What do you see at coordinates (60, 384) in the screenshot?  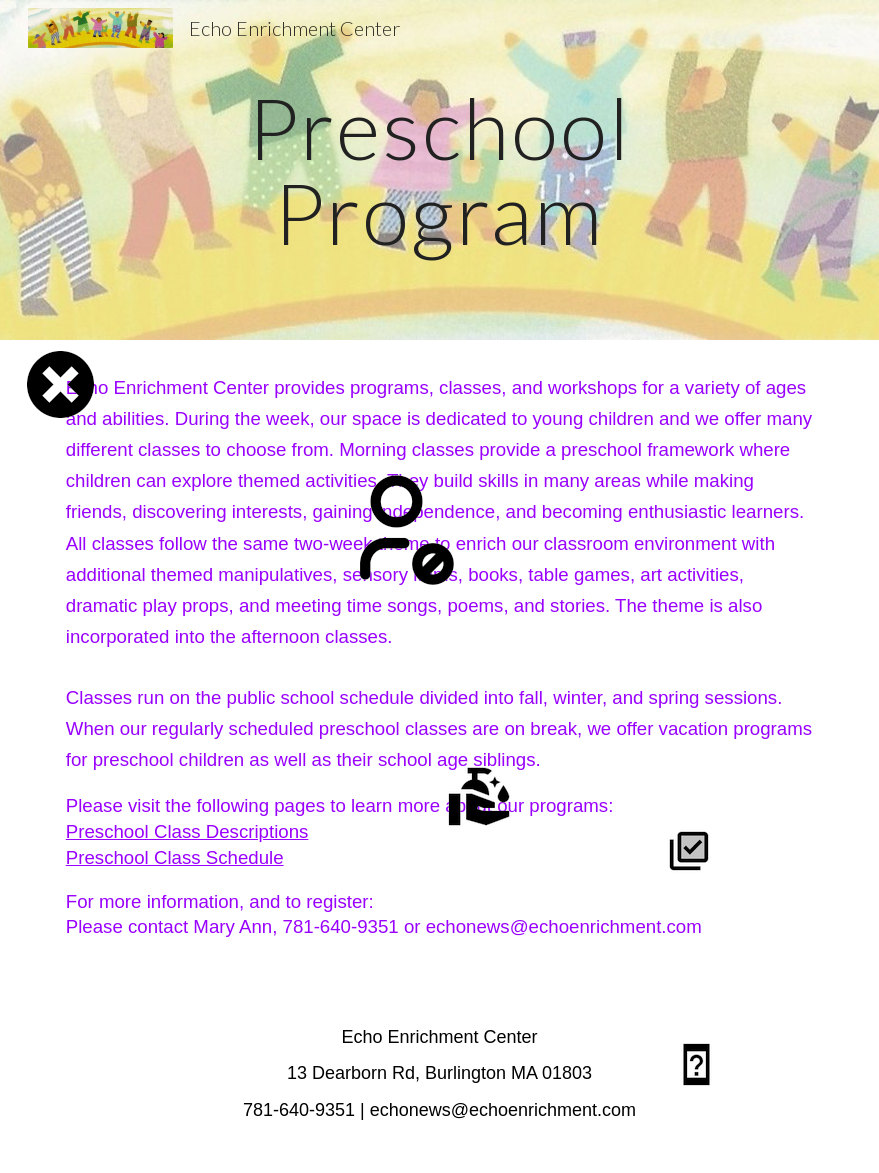 I see `close or dismiss a dialog` at bounding box center [60, 384].